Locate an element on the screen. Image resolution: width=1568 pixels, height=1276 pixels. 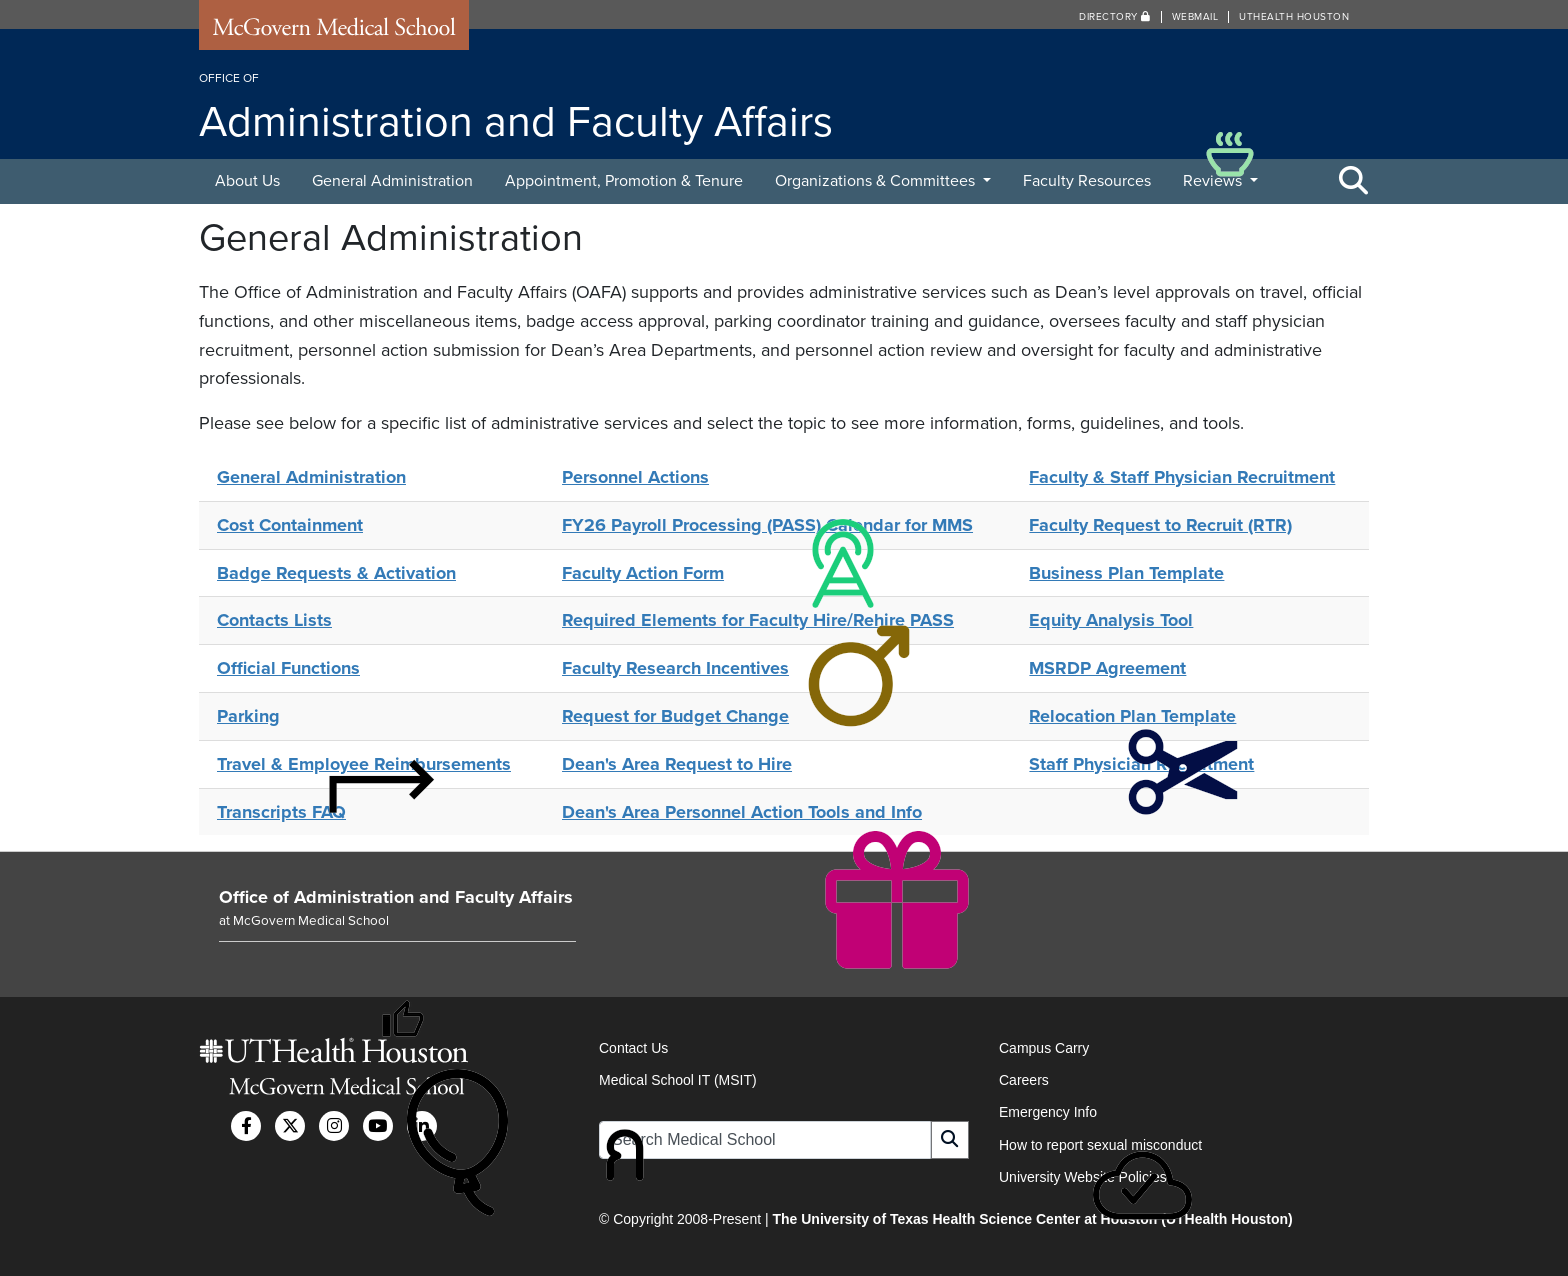
indicates a celebration or special event is located at coordinates (457, 1142).